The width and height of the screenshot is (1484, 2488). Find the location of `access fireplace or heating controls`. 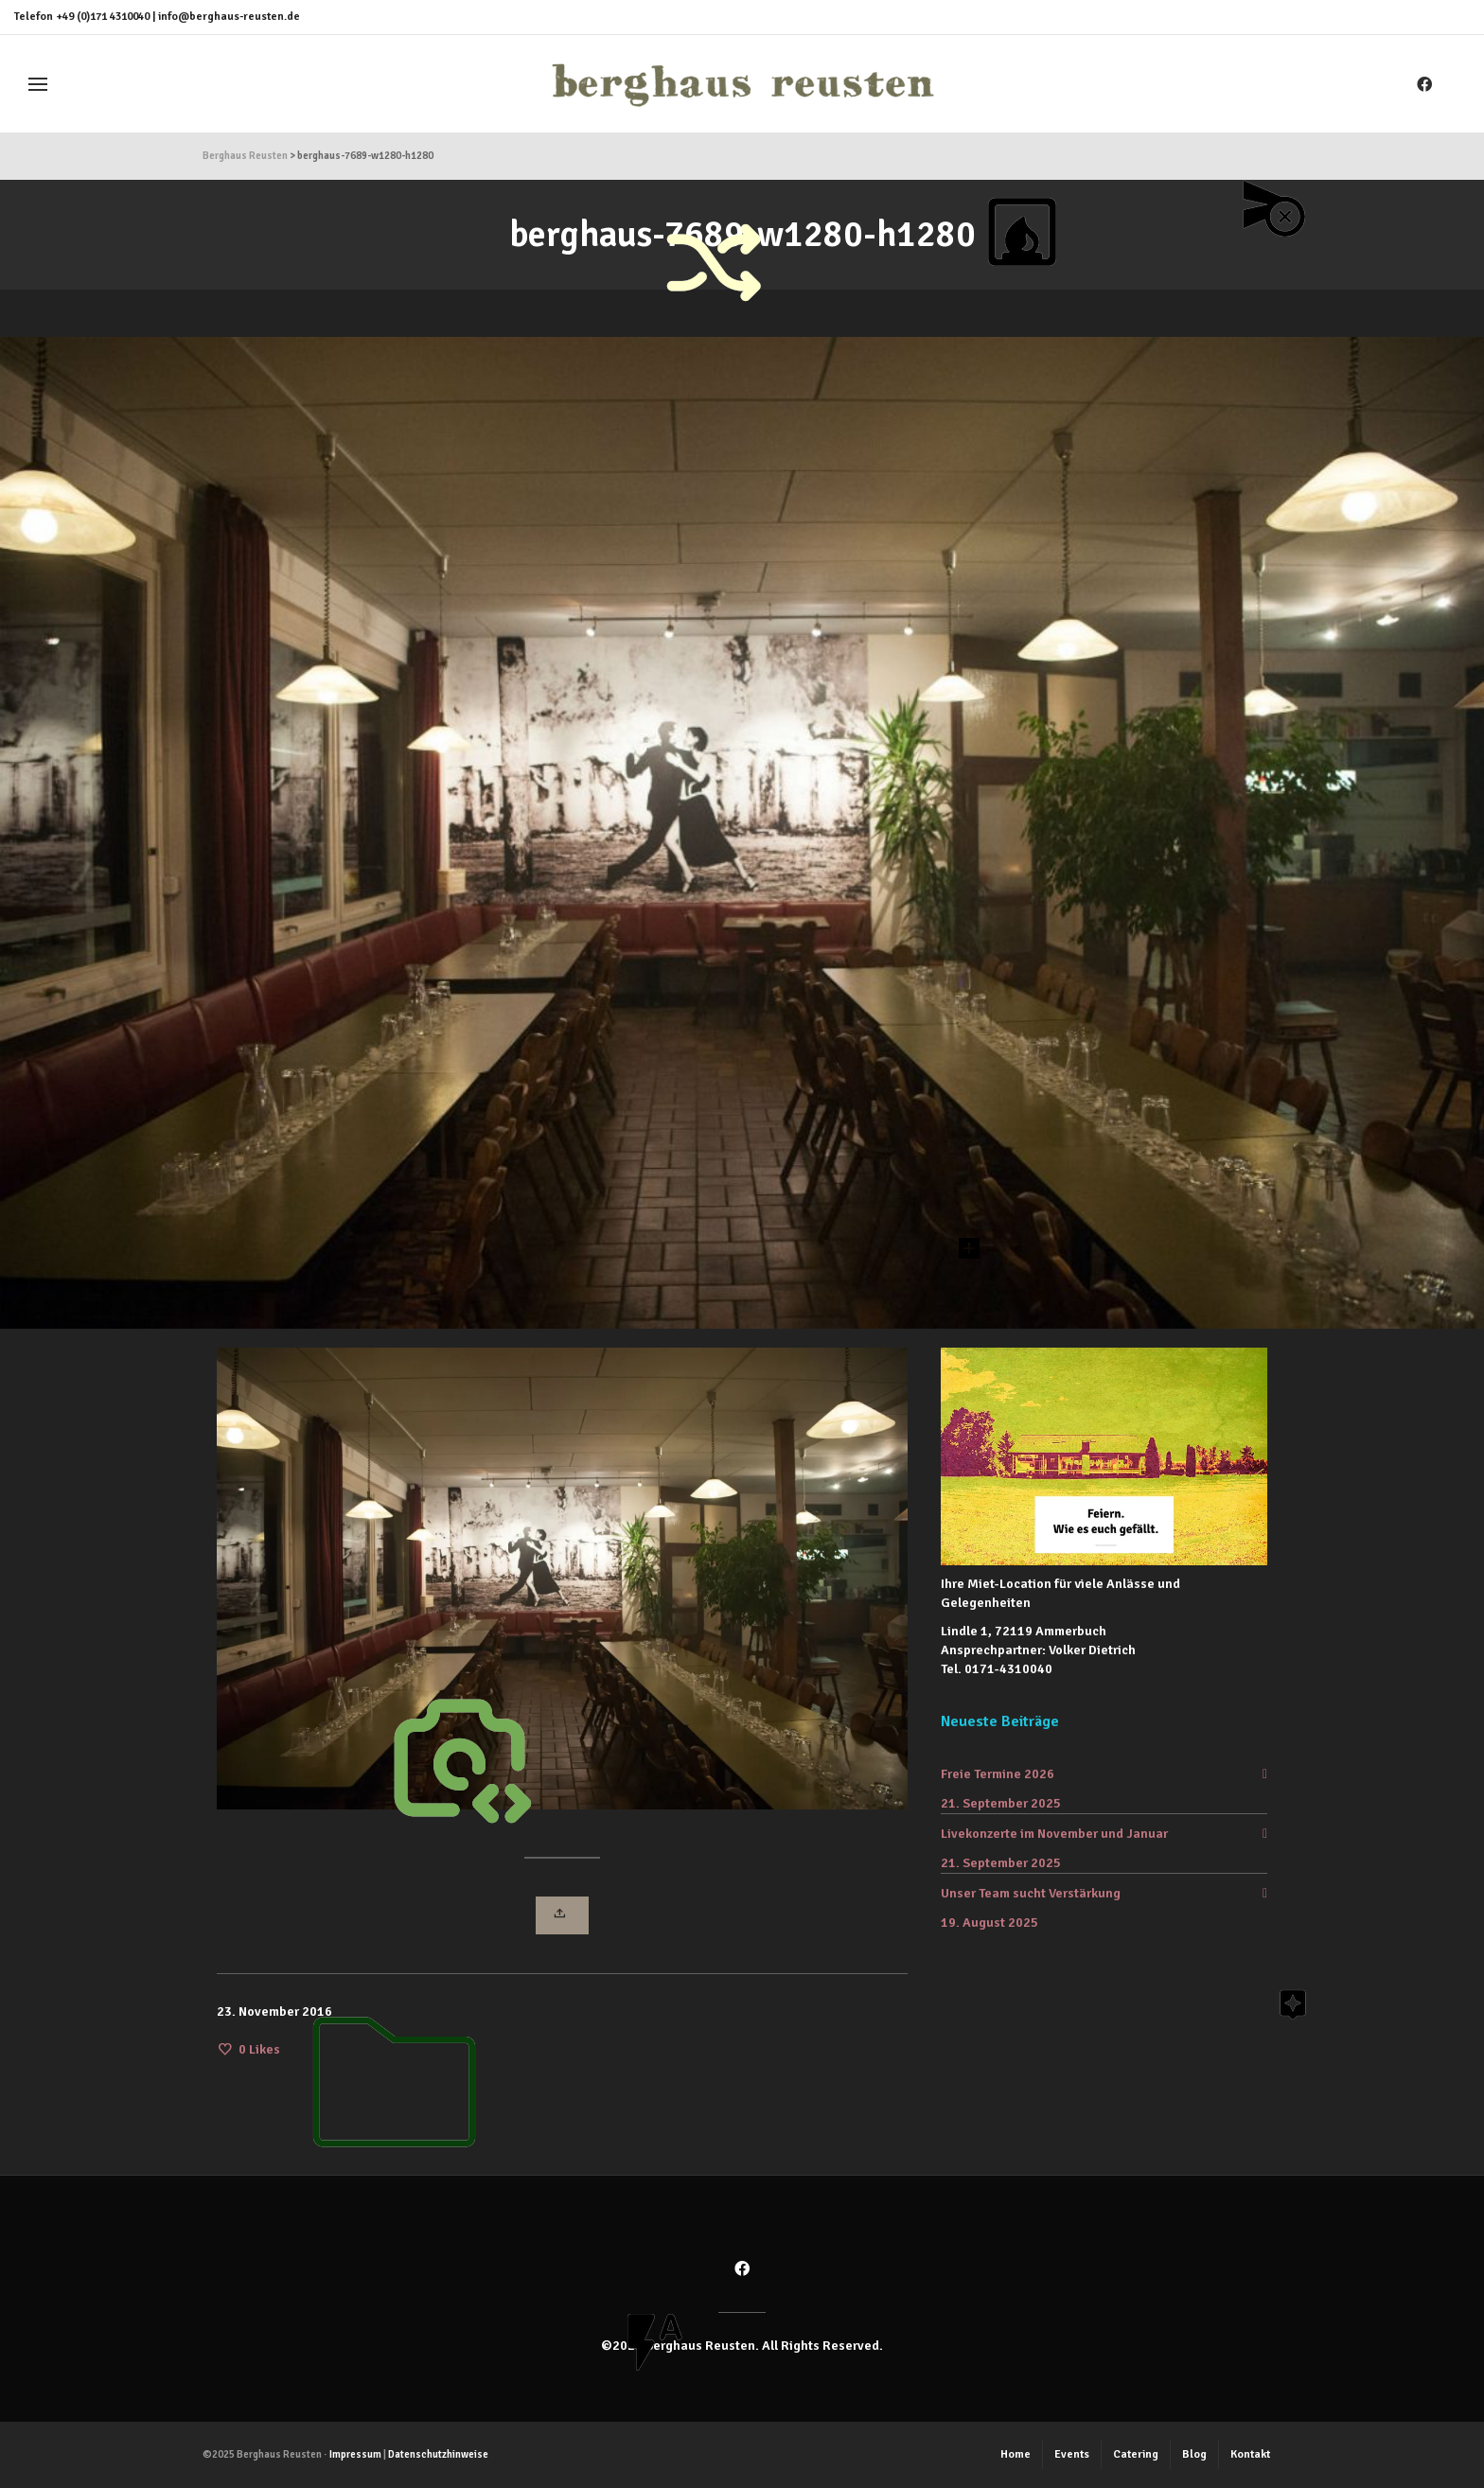

access fireplace or heating controls is located at coordinates (1022, 232).